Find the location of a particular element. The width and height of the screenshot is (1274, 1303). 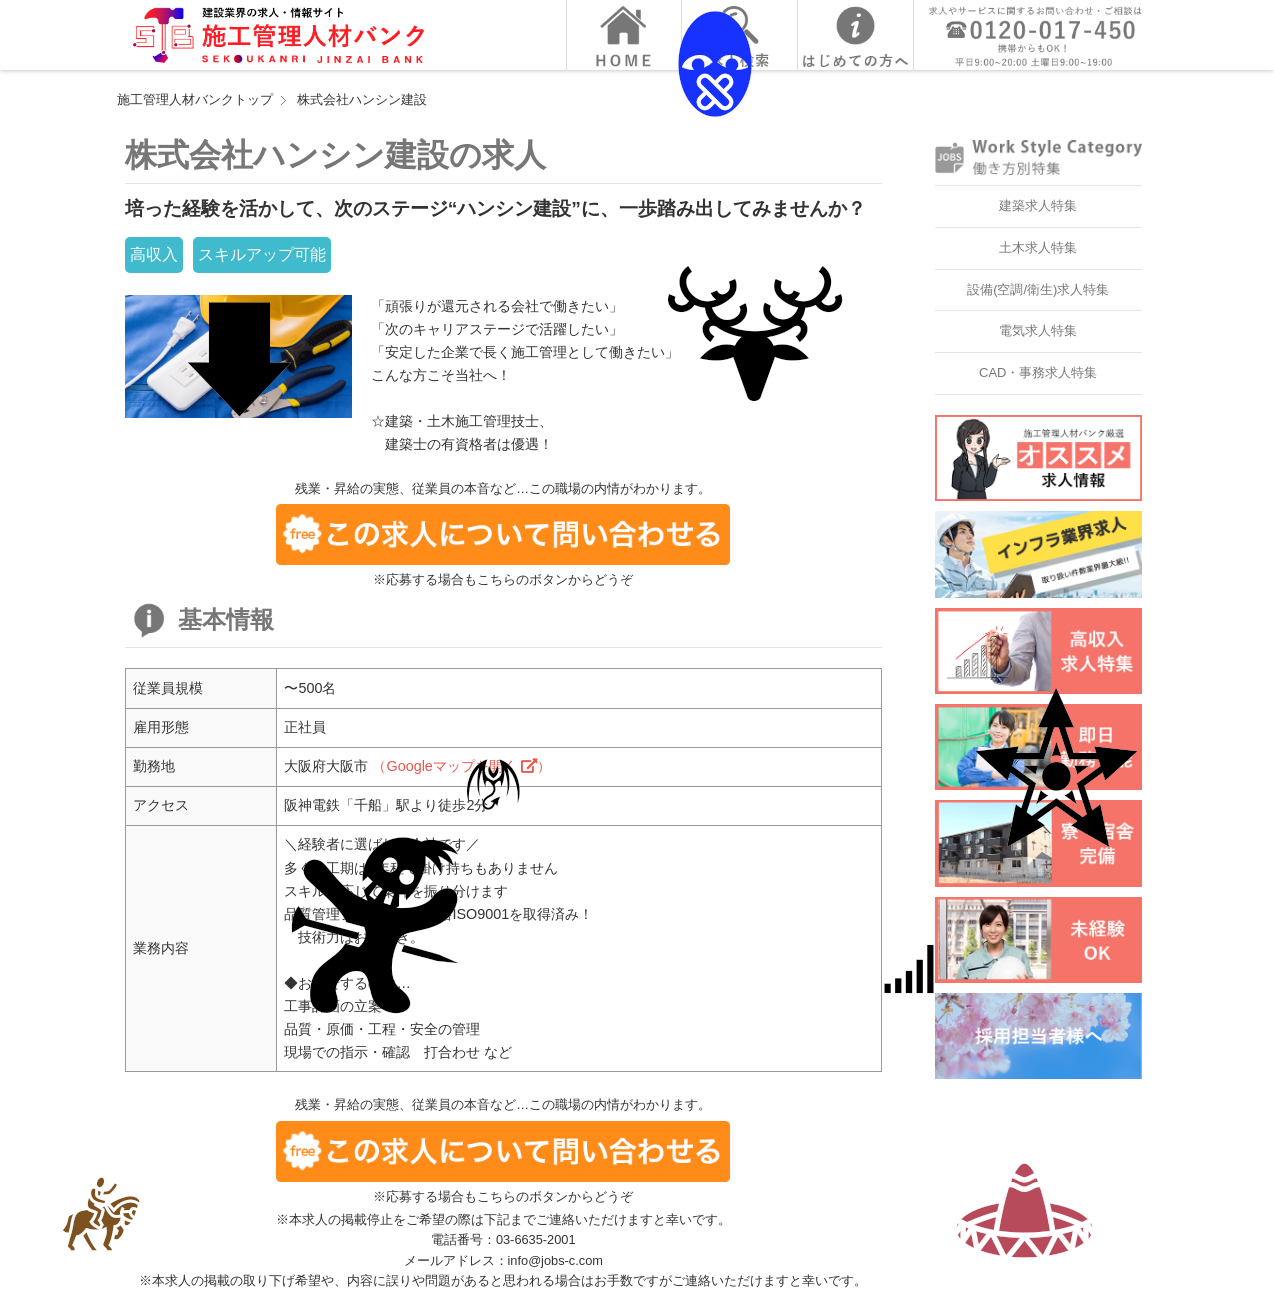

represents a villain or enemy character in a game is located at coordinates (493, 783).